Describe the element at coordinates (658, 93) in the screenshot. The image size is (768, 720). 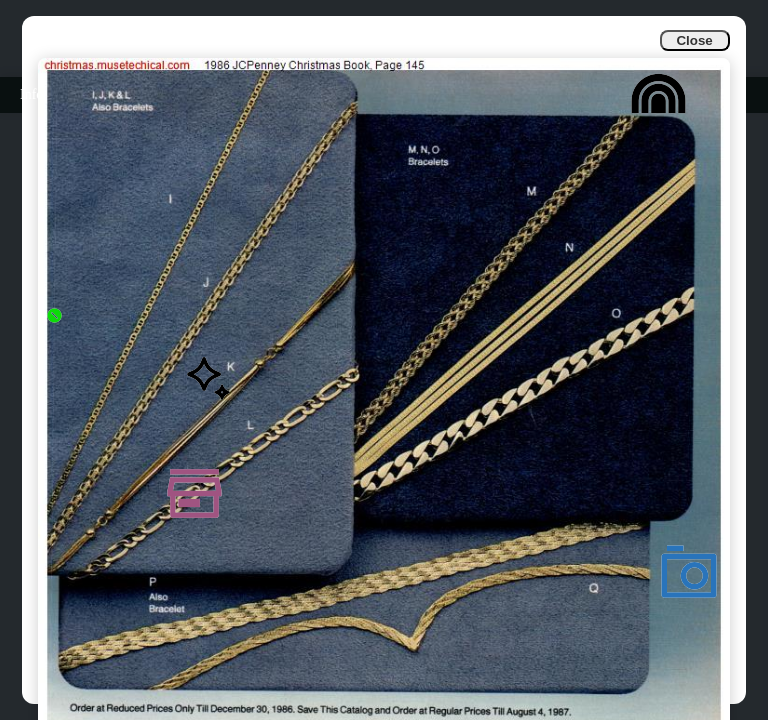
I see `view weather conditions with rainbow` at that location.